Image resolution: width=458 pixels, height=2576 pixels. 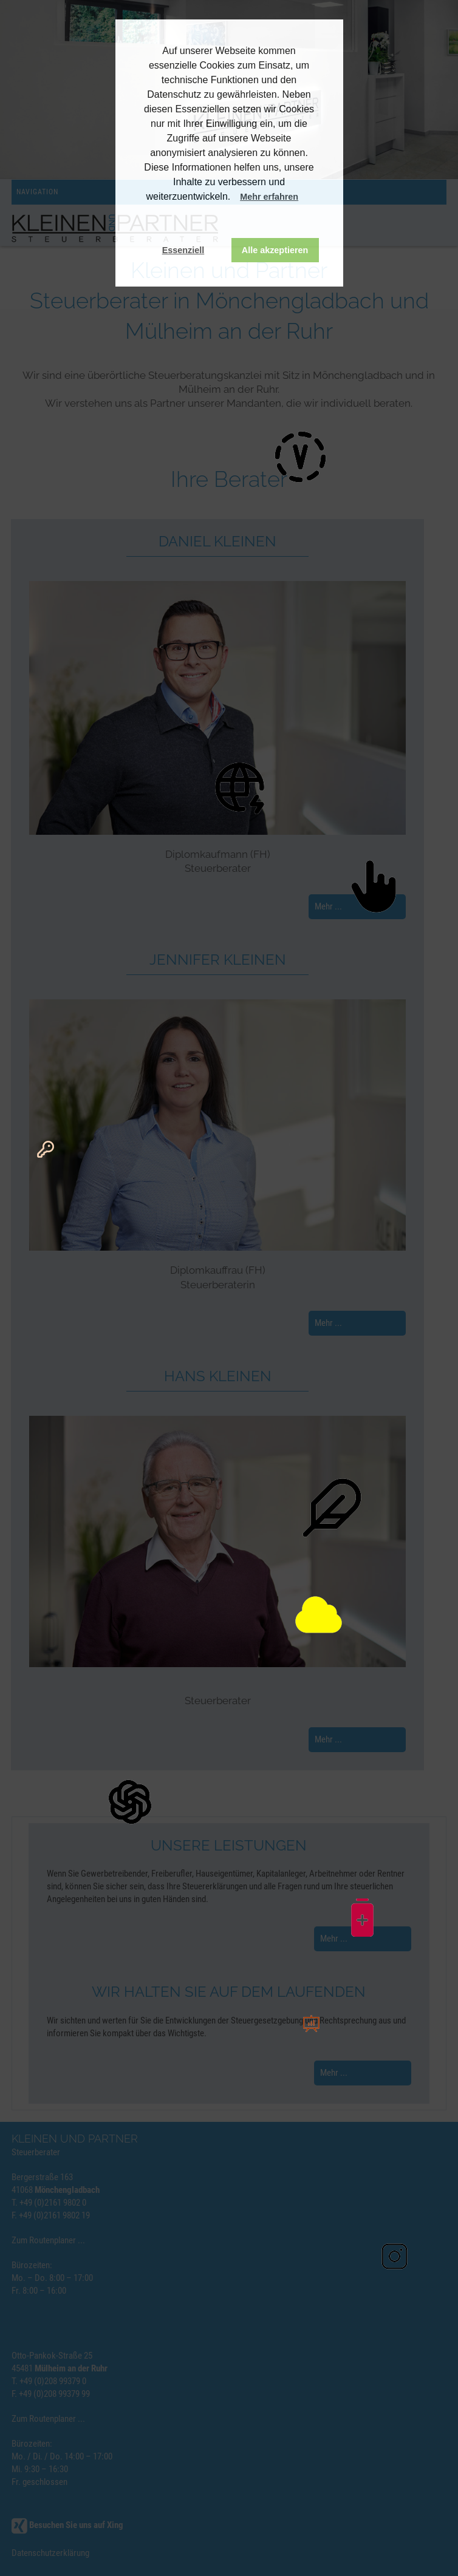 I want to click on cloud storage or sync status, so click(x=318, y=1614).